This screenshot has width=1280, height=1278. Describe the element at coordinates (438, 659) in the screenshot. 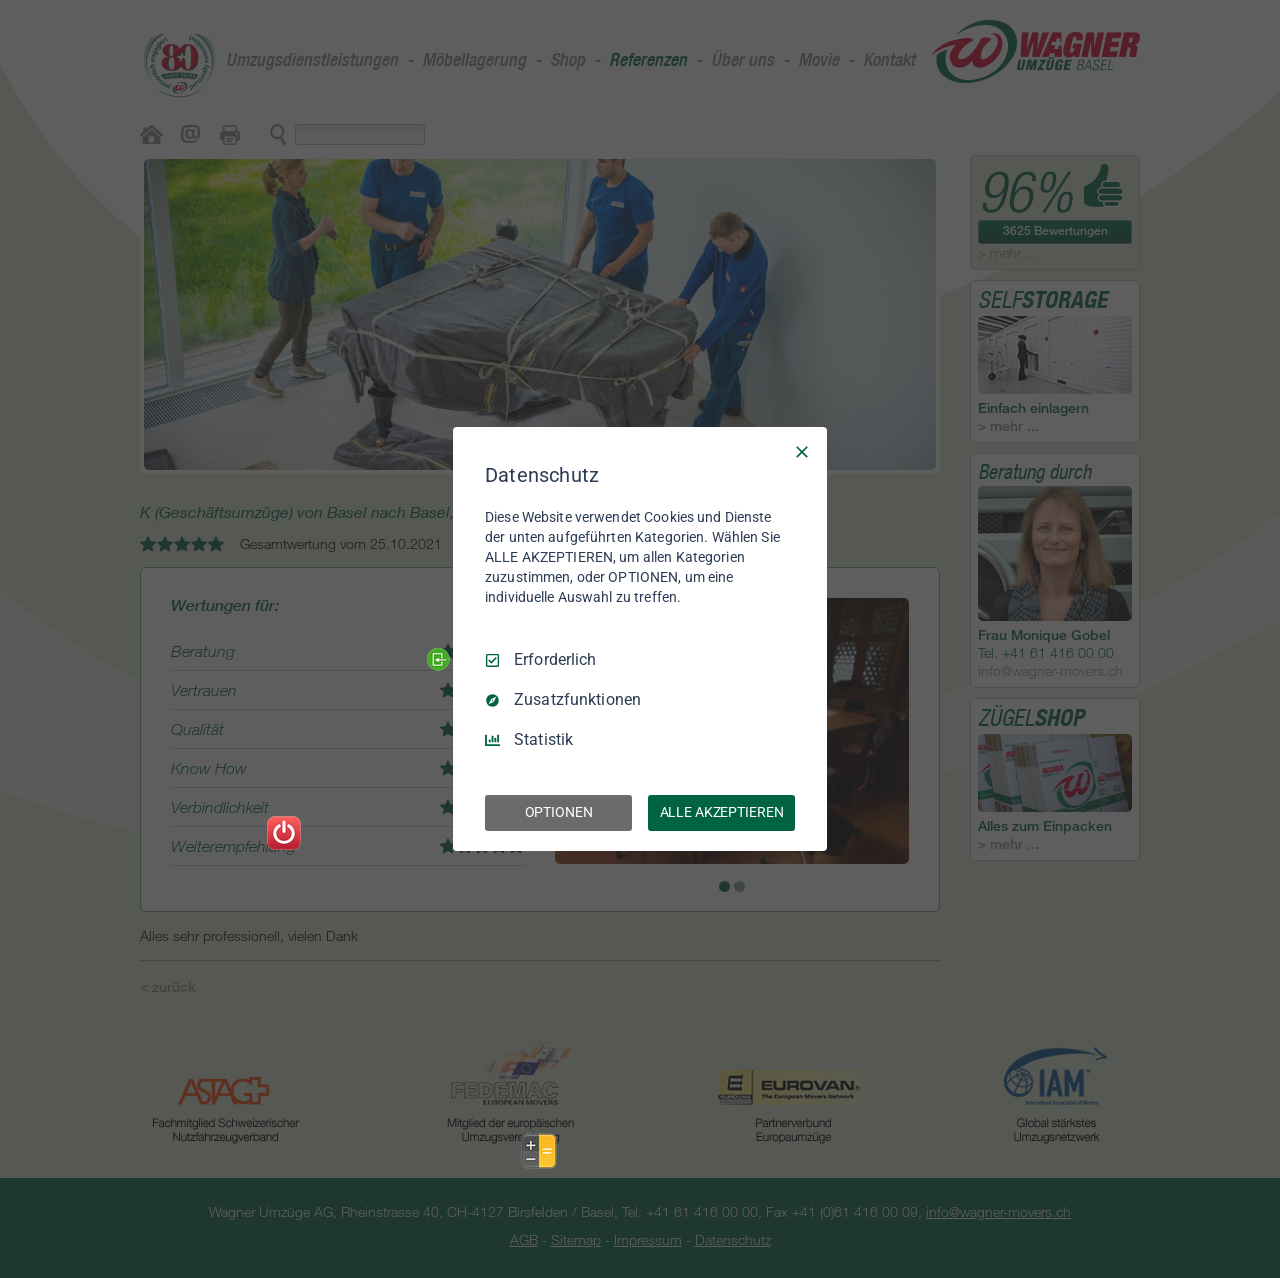

I see `log out of your current session` at that location.